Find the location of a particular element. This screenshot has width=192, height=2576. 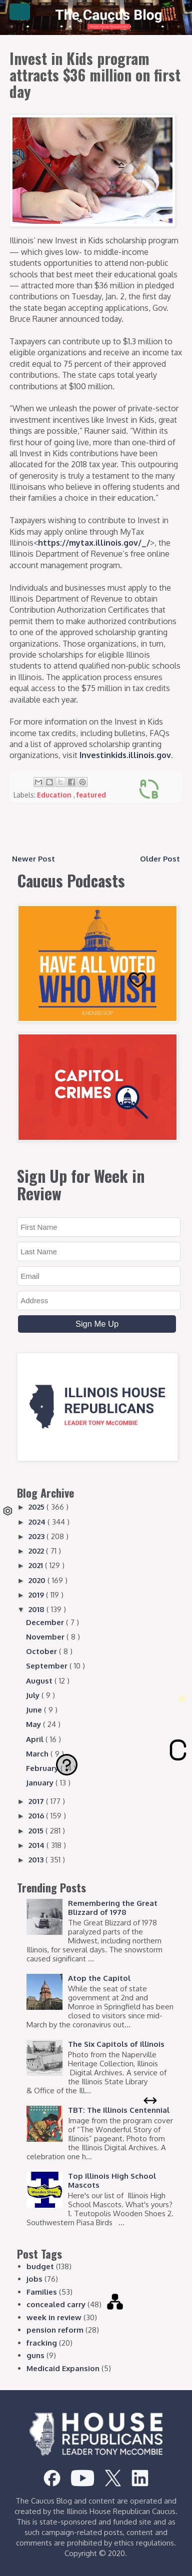

resize element horizontally is located at coordinates (150, 2100).